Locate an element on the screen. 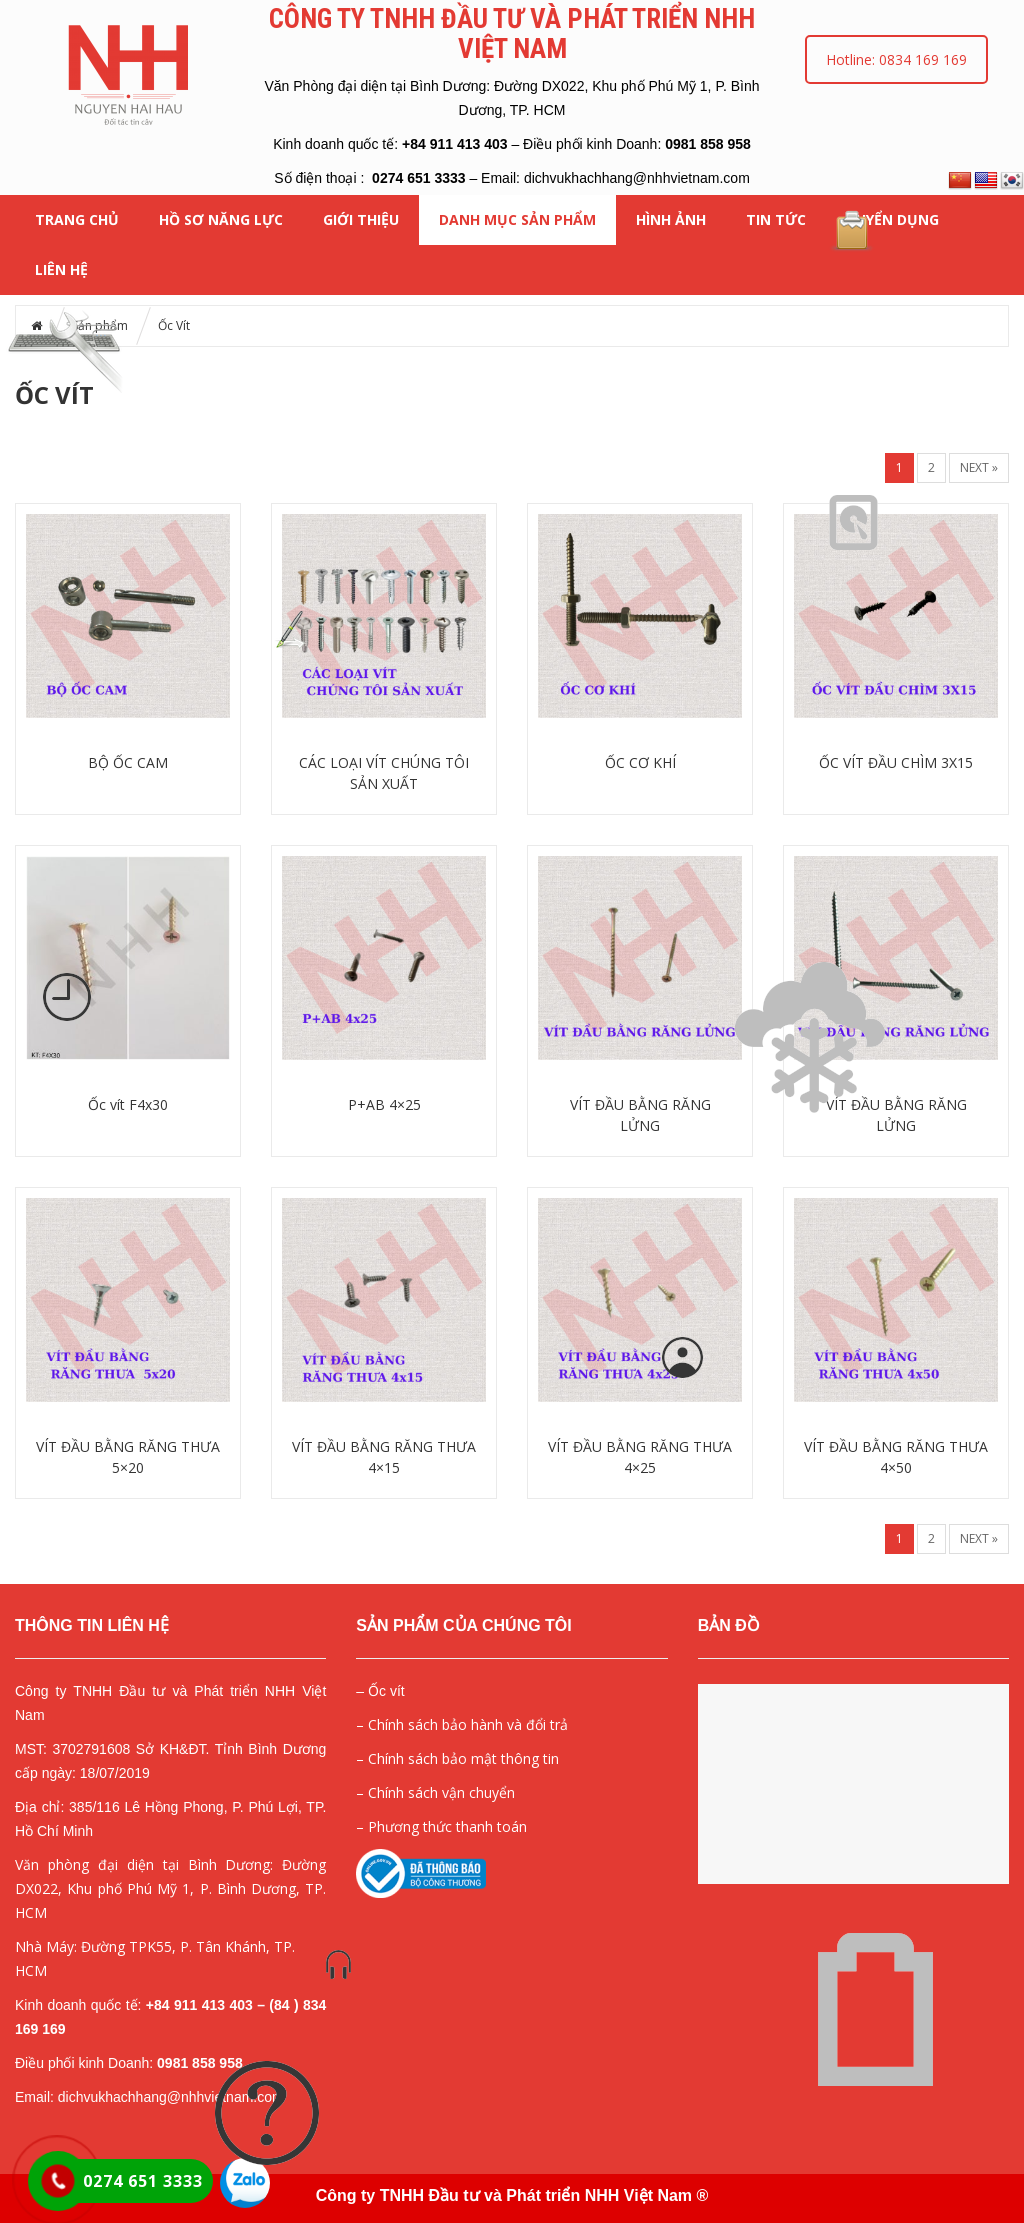 This screenshot has width=1024, height=2223. access keyboard settings and preferences is located at coordinates (63, 330).